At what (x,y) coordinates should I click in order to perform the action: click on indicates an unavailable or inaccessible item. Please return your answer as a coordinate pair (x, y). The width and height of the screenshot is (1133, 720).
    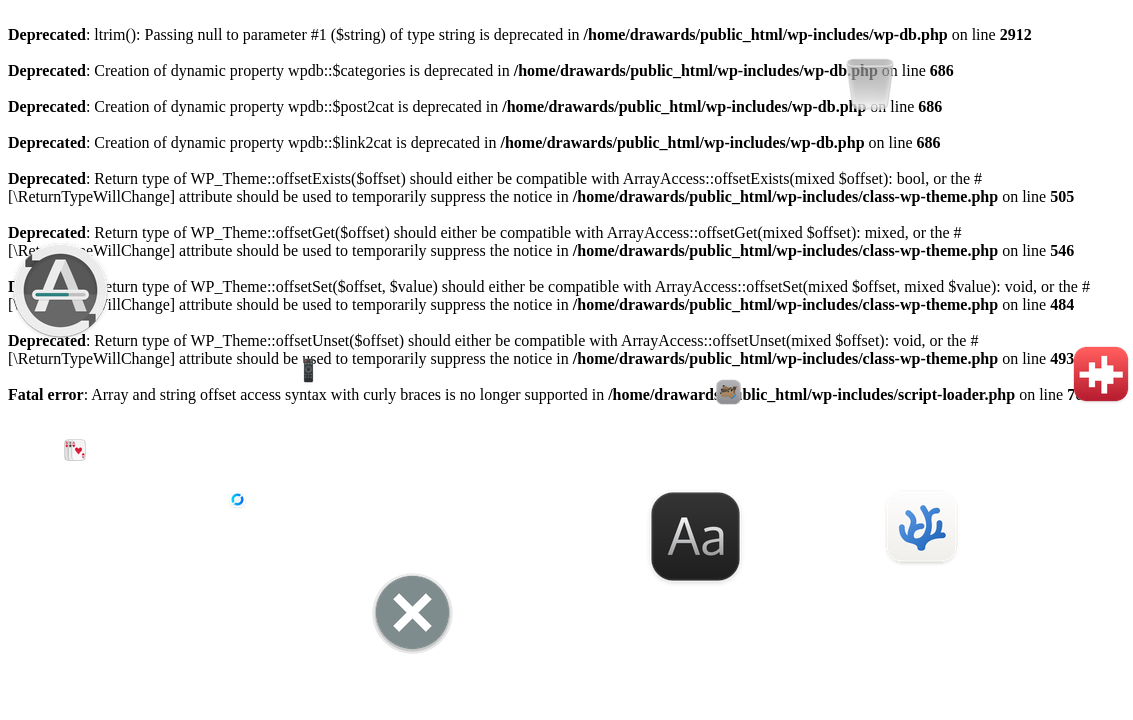
    Looking at the image, I should click on (412, 612).